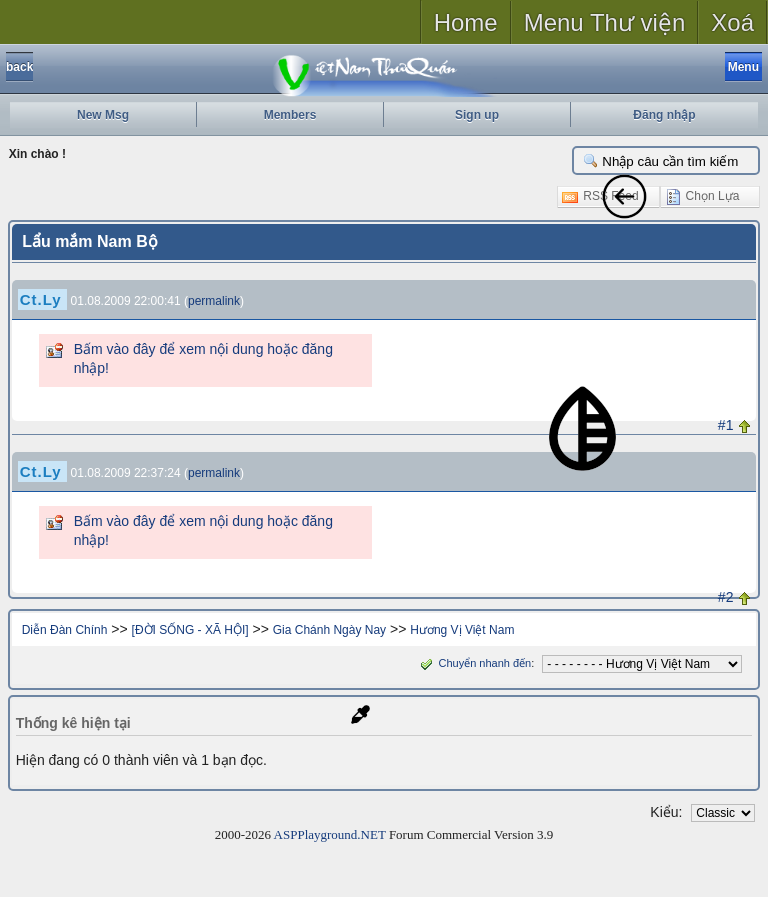 The height and width of the screenshot is (897, 768). I want to click on adjust water or humidity level, so click(582, 431).